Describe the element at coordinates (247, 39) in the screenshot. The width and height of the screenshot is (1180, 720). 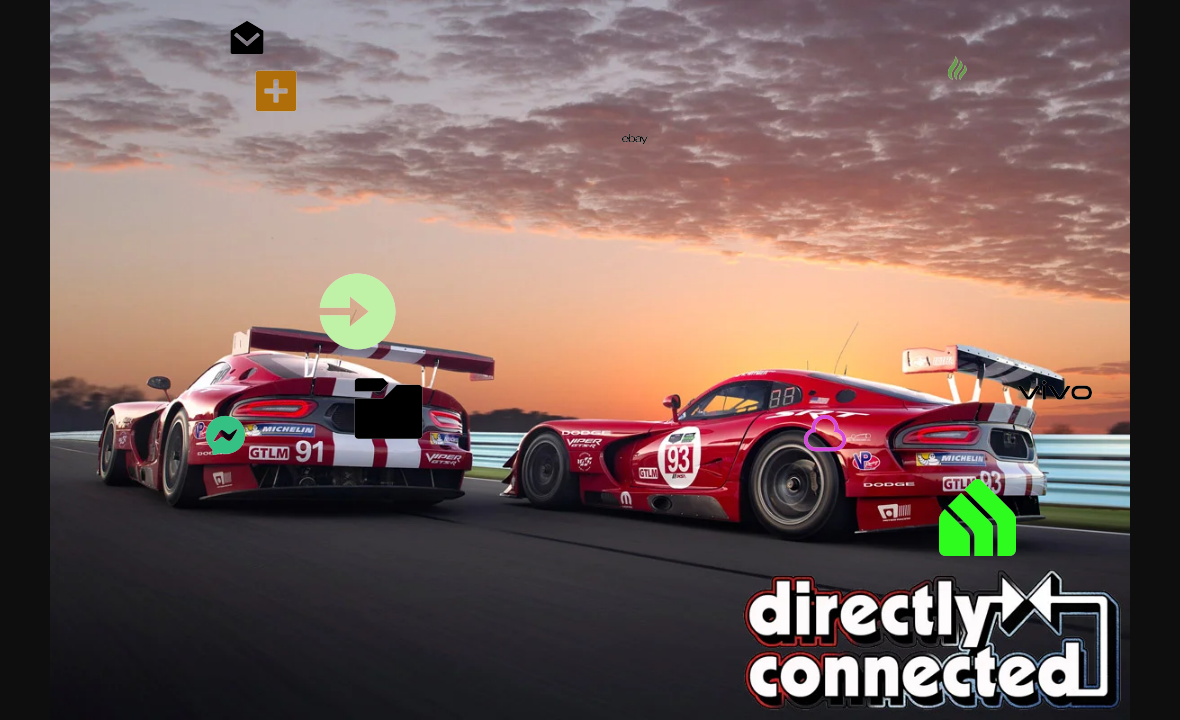
I see `indicates a read or opened email` at that location.